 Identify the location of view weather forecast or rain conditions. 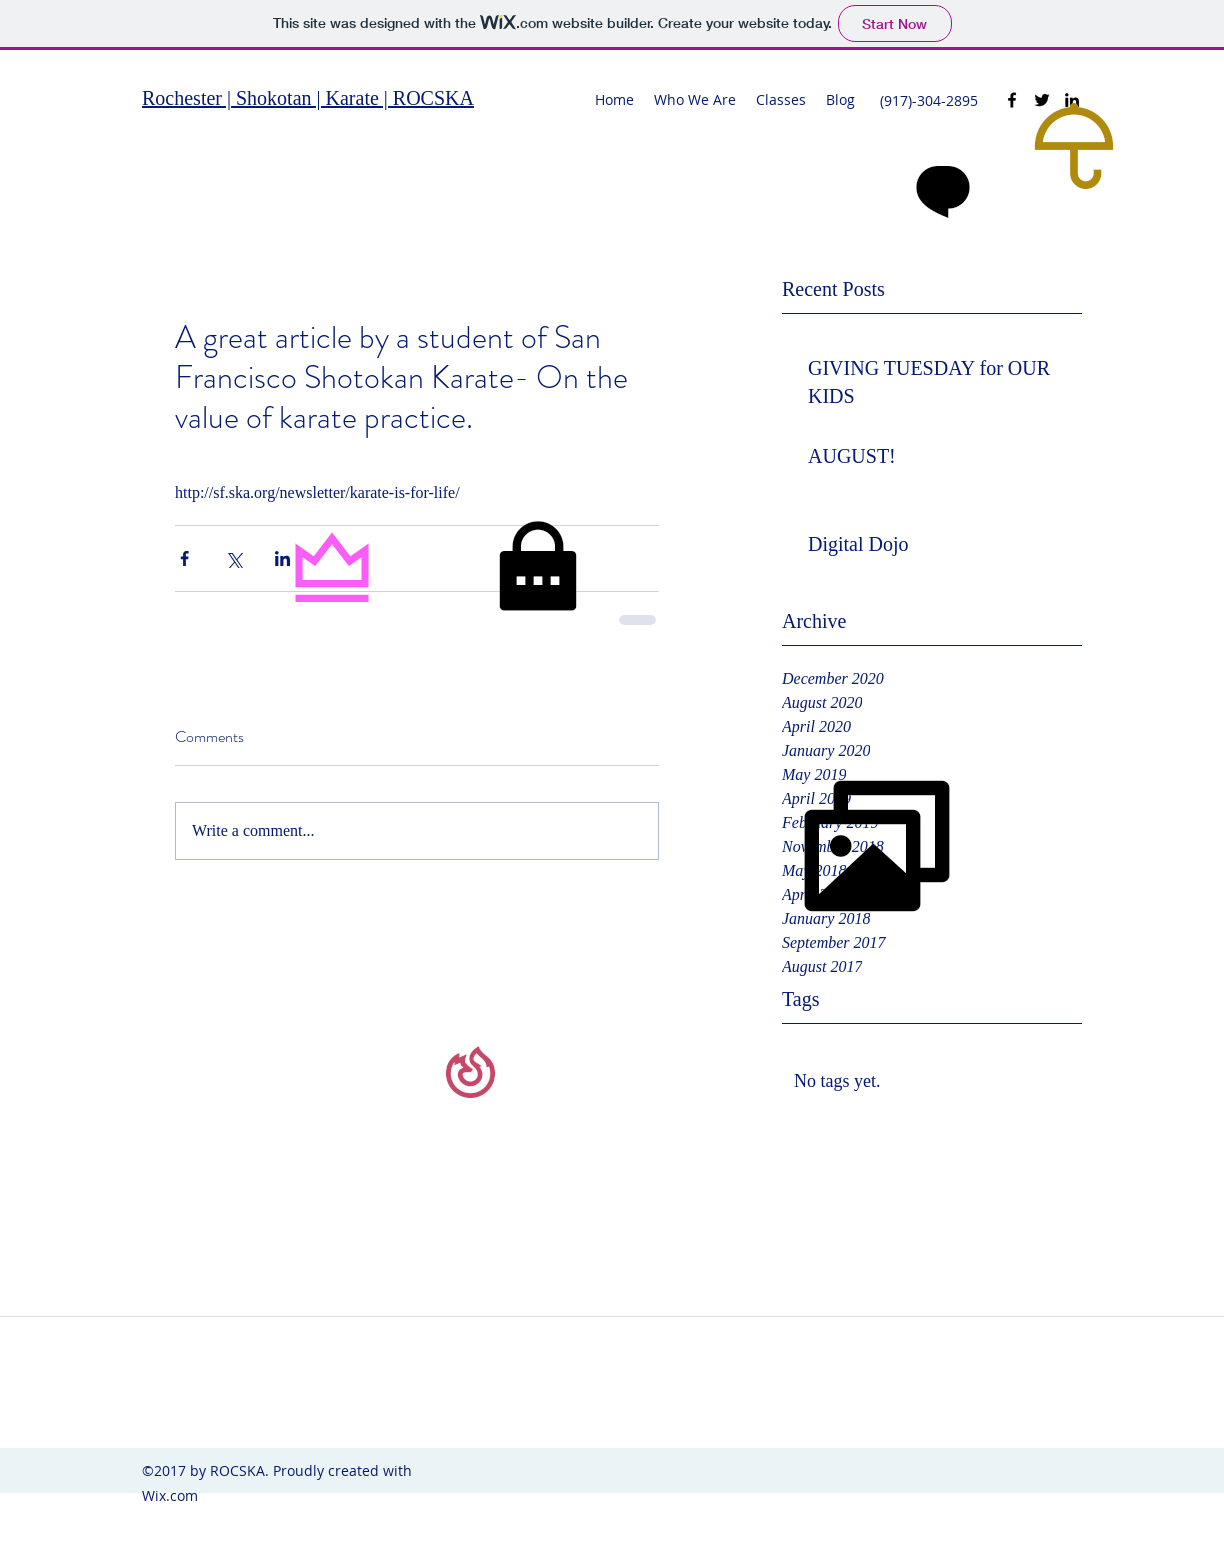
(1074, 146).